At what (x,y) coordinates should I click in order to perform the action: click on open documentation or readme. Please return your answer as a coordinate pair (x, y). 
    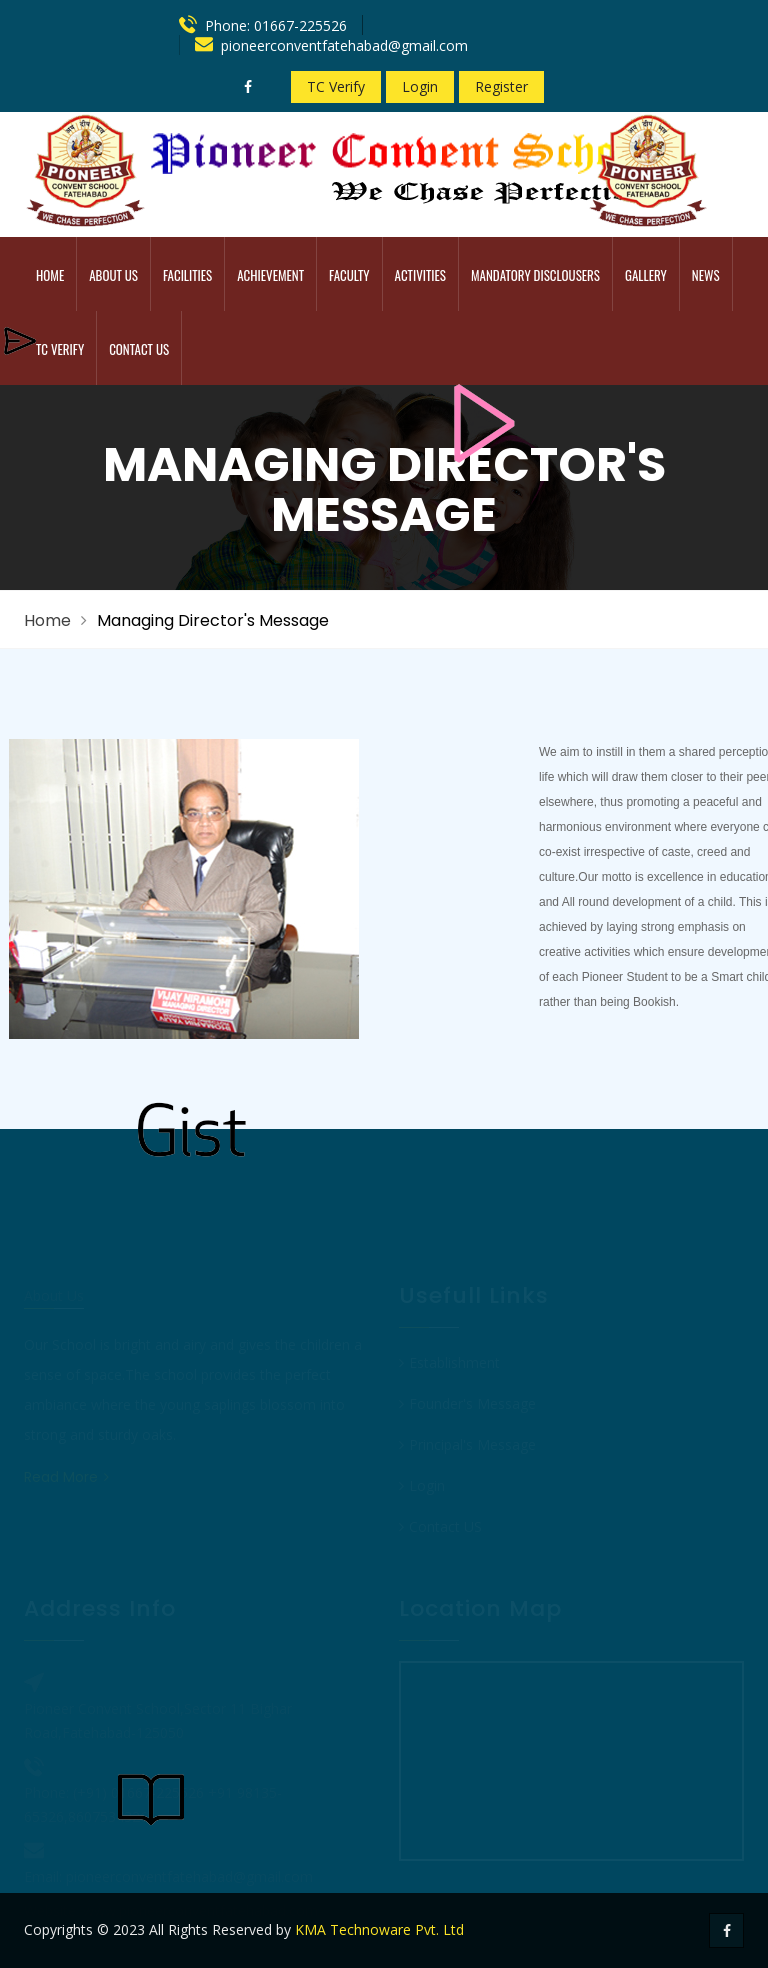
    Looking at the image, I should click on (151, 1799).